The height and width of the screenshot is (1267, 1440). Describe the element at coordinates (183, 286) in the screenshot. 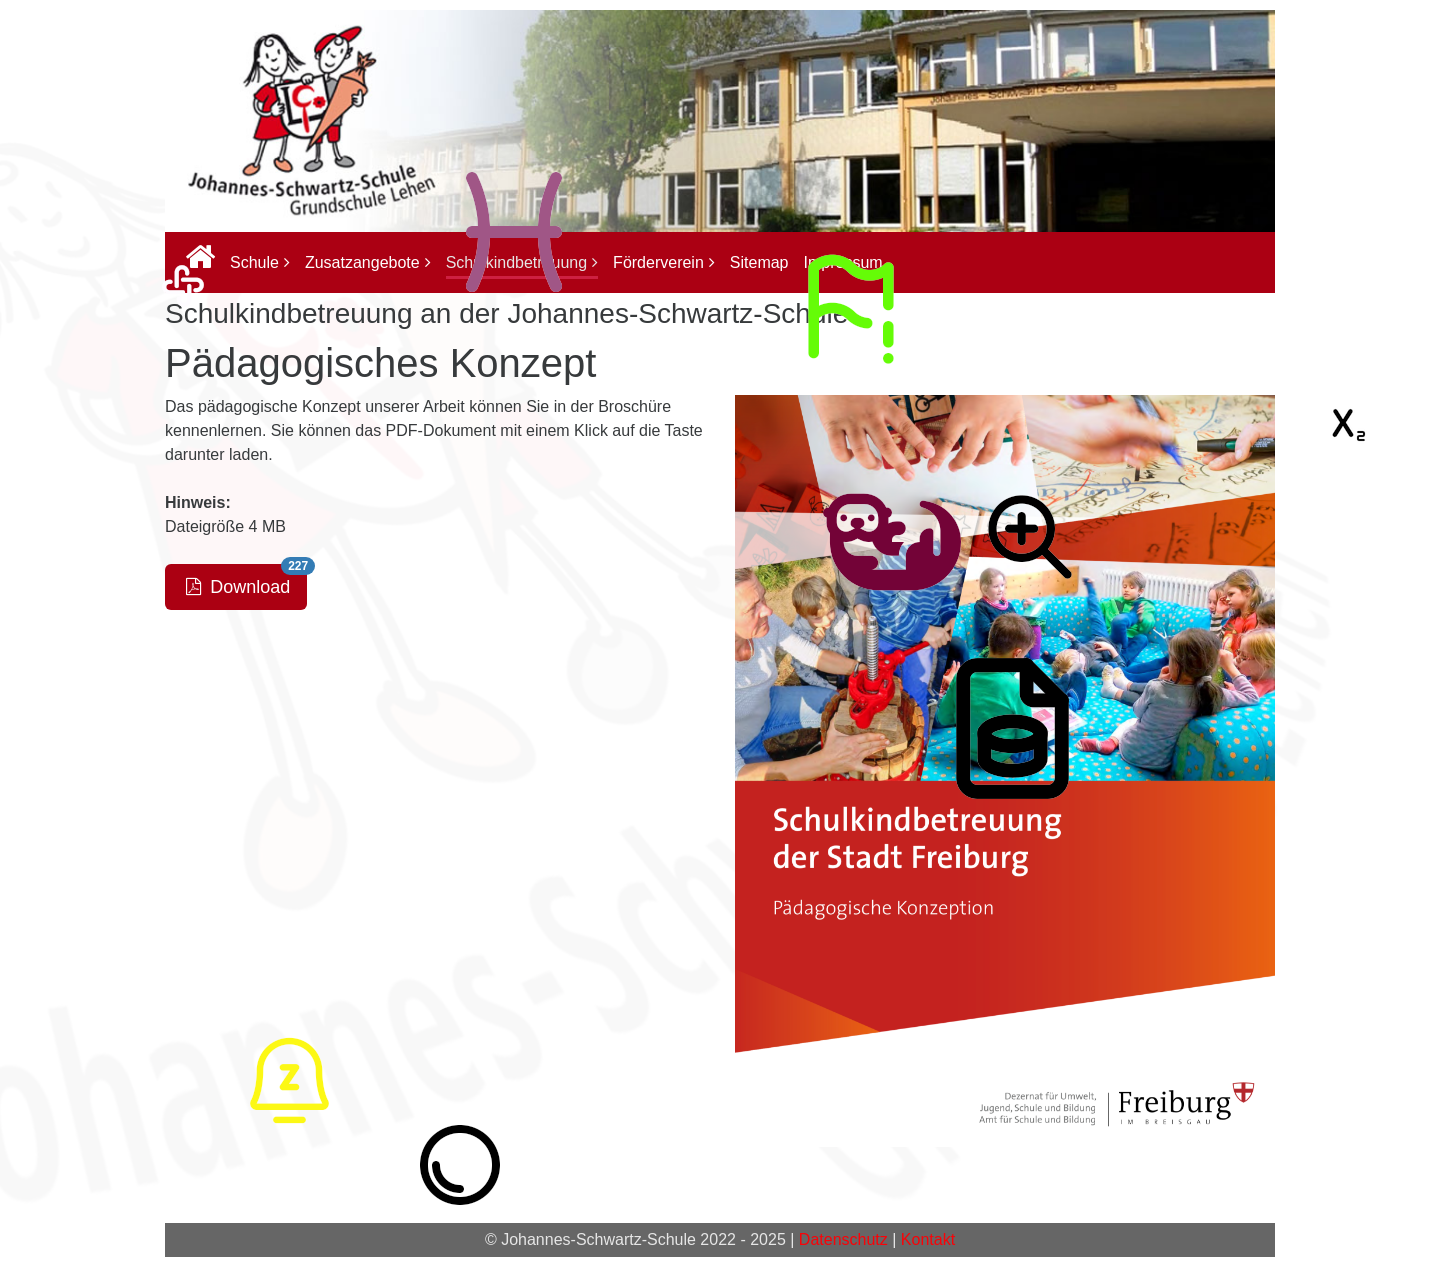

I see `access API application settings` at that location.